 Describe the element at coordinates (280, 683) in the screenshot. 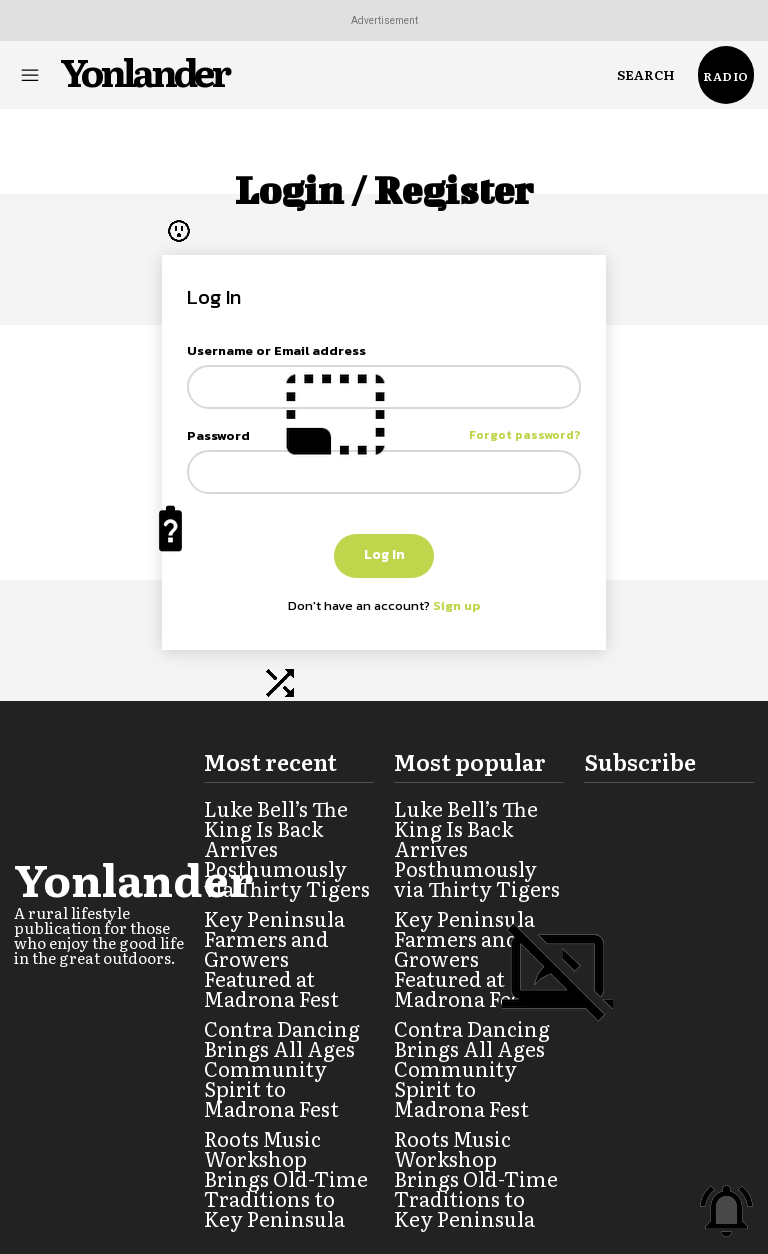

I see `shuffle playlist or queue order` at that location.